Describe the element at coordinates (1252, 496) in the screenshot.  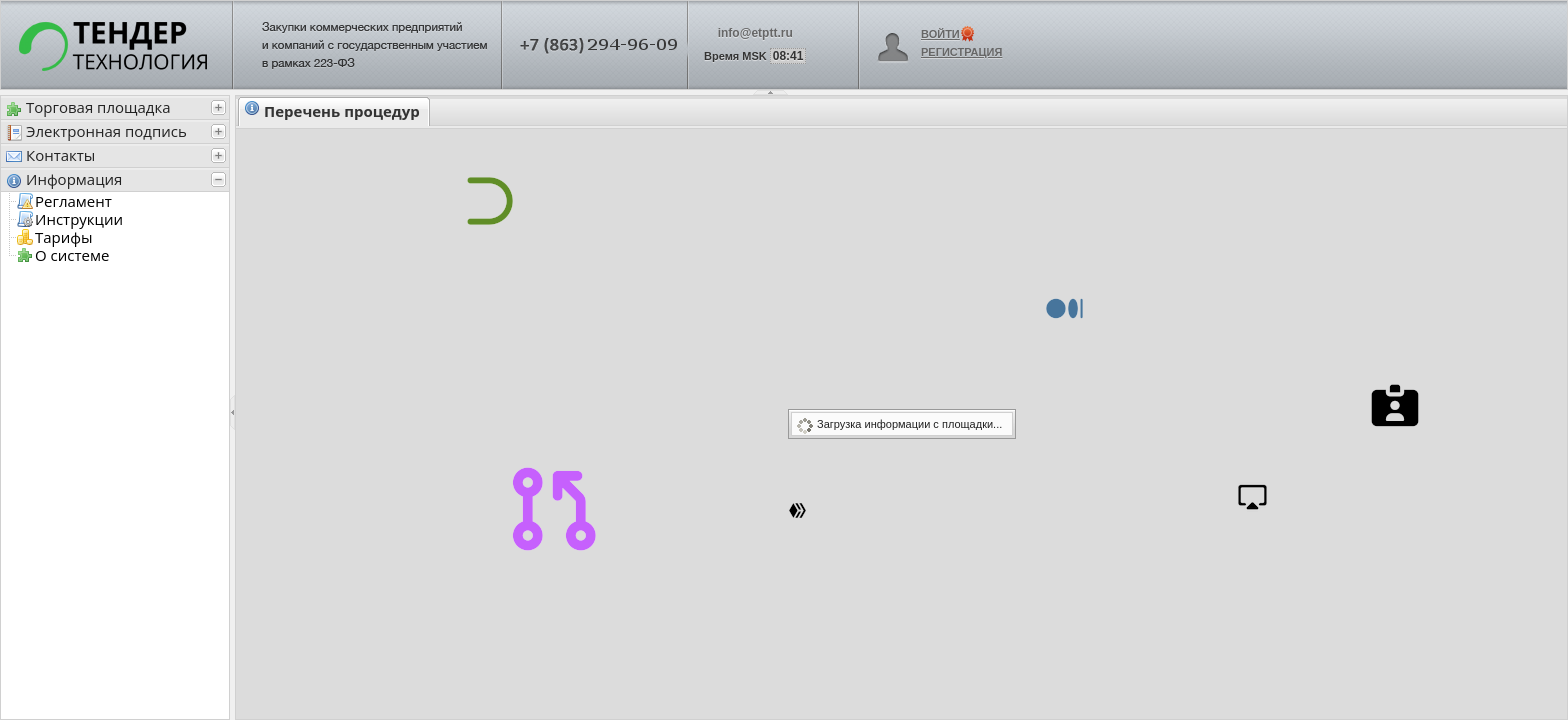
I see `stream content to an external display` at that location.